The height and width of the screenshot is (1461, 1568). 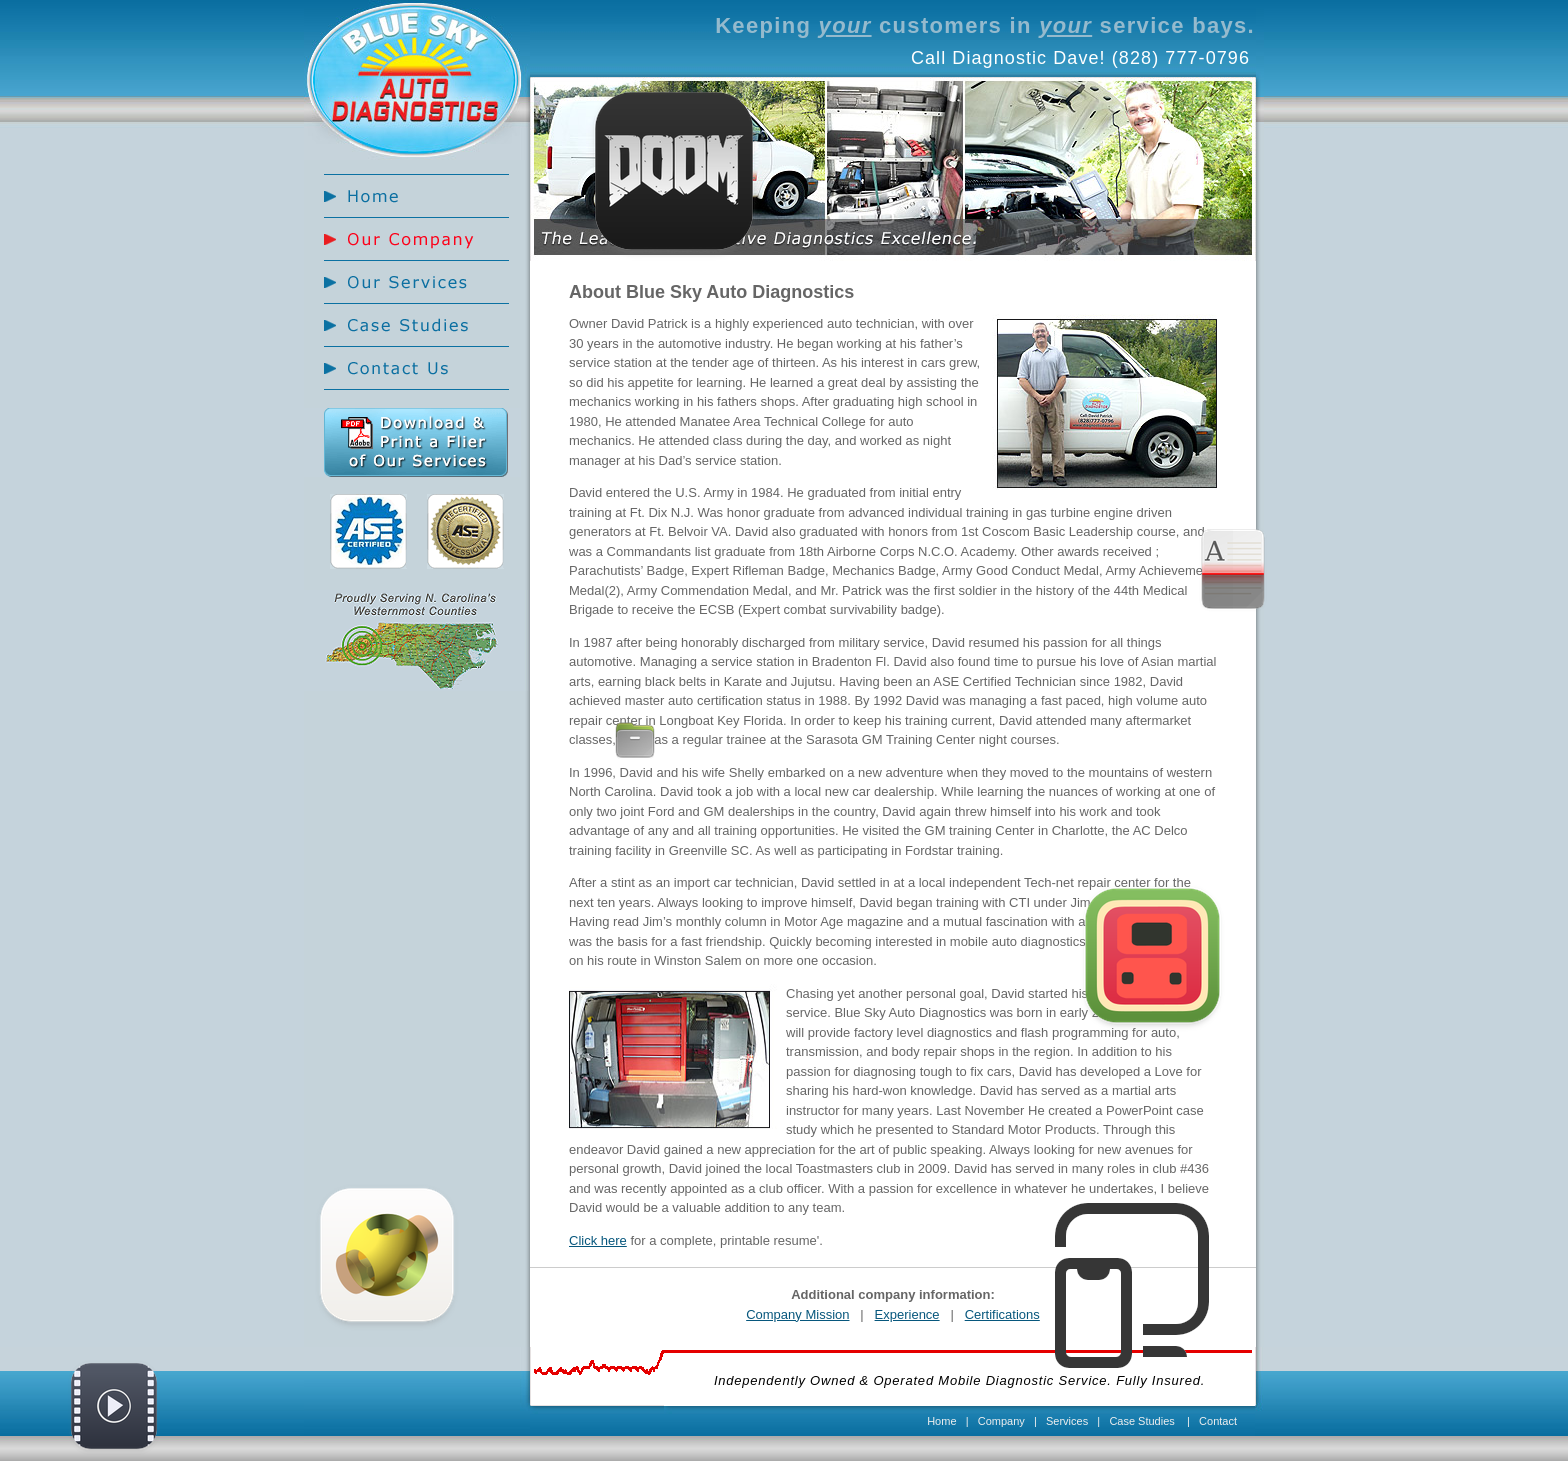 What do you see at coordinates (1152, 955) in the screenshot?
I see `launch melonDS nintendo DS emulator` at bounding box center [1152, 955].